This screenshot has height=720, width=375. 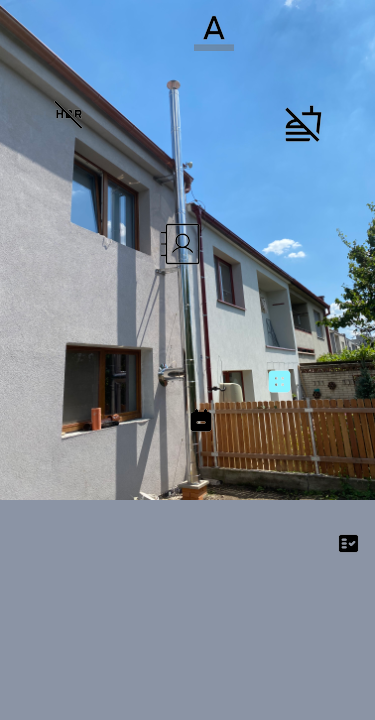 What do you see at coordinates (303, 123) in the screenshot?
I see `indicates no food allowed in this area` at bounding box center [303, 123].